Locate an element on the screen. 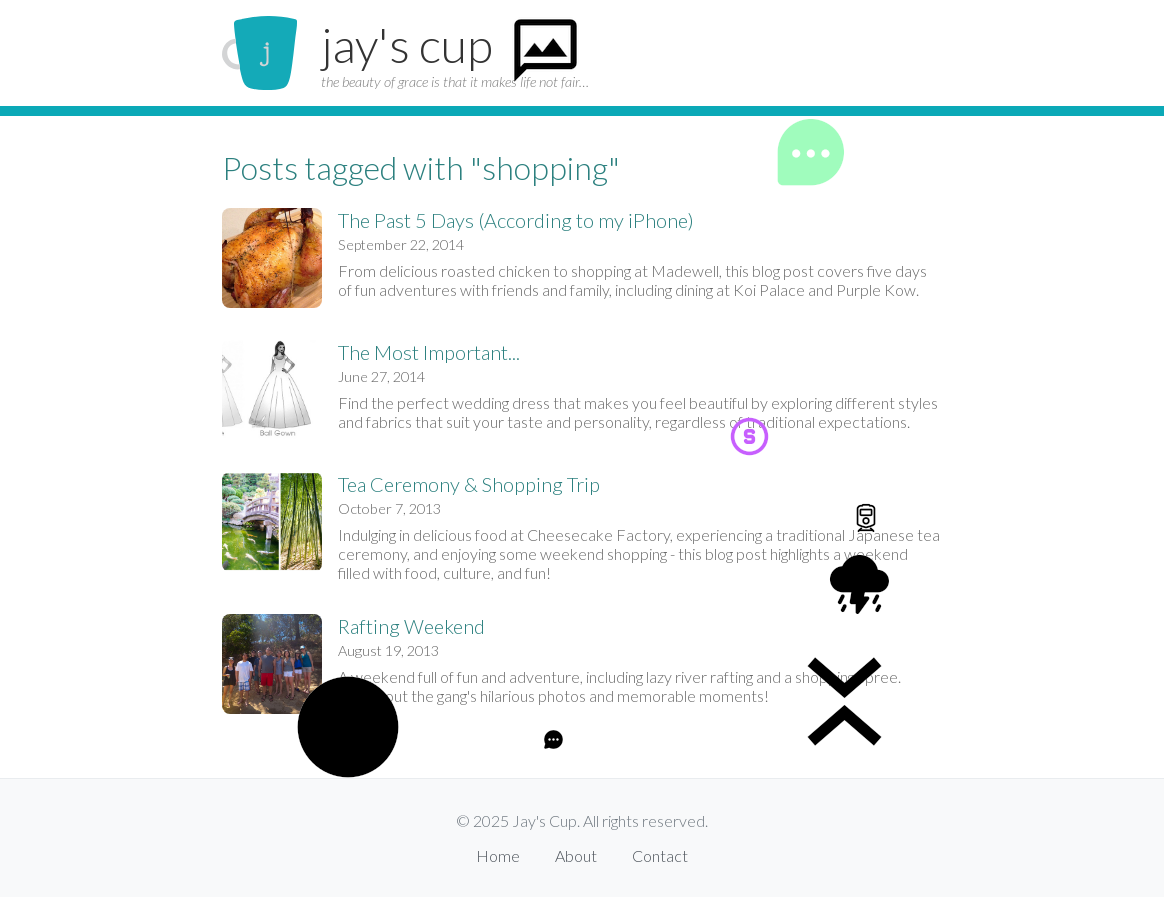 The height and width of the screenshot is (897, 1164). indicates south direction on a map is located at coordinates (749, 436).